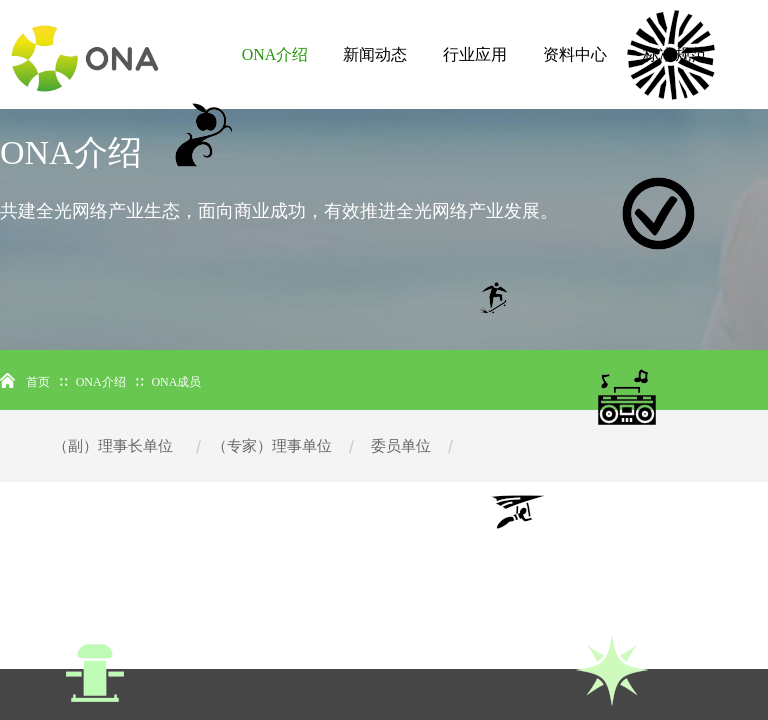  Describe the element at coordinates (95, 672) in the screenshot. I see `indicates a docking or mooring point in a nautical game` at that location.